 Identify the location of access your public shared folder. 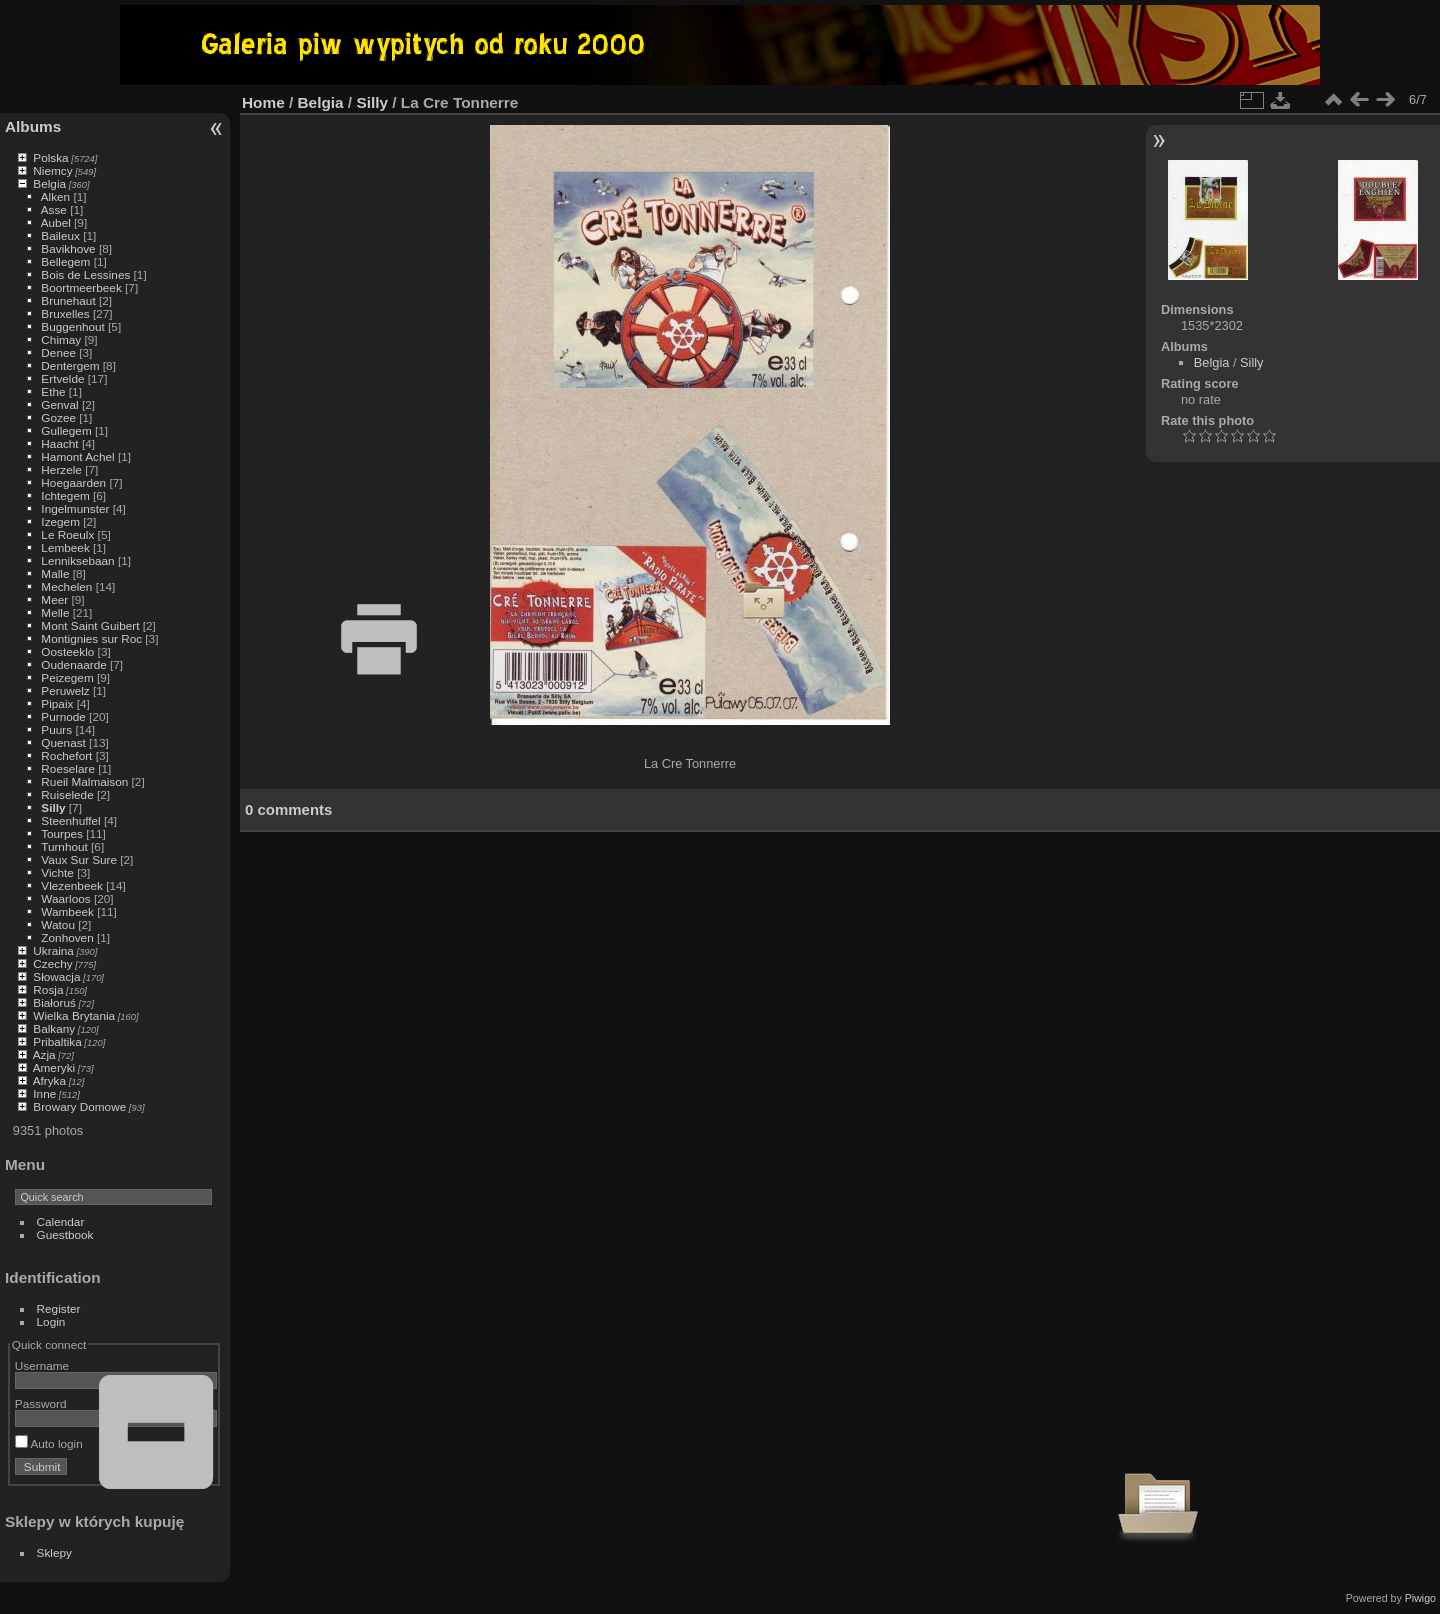
(763, 602).